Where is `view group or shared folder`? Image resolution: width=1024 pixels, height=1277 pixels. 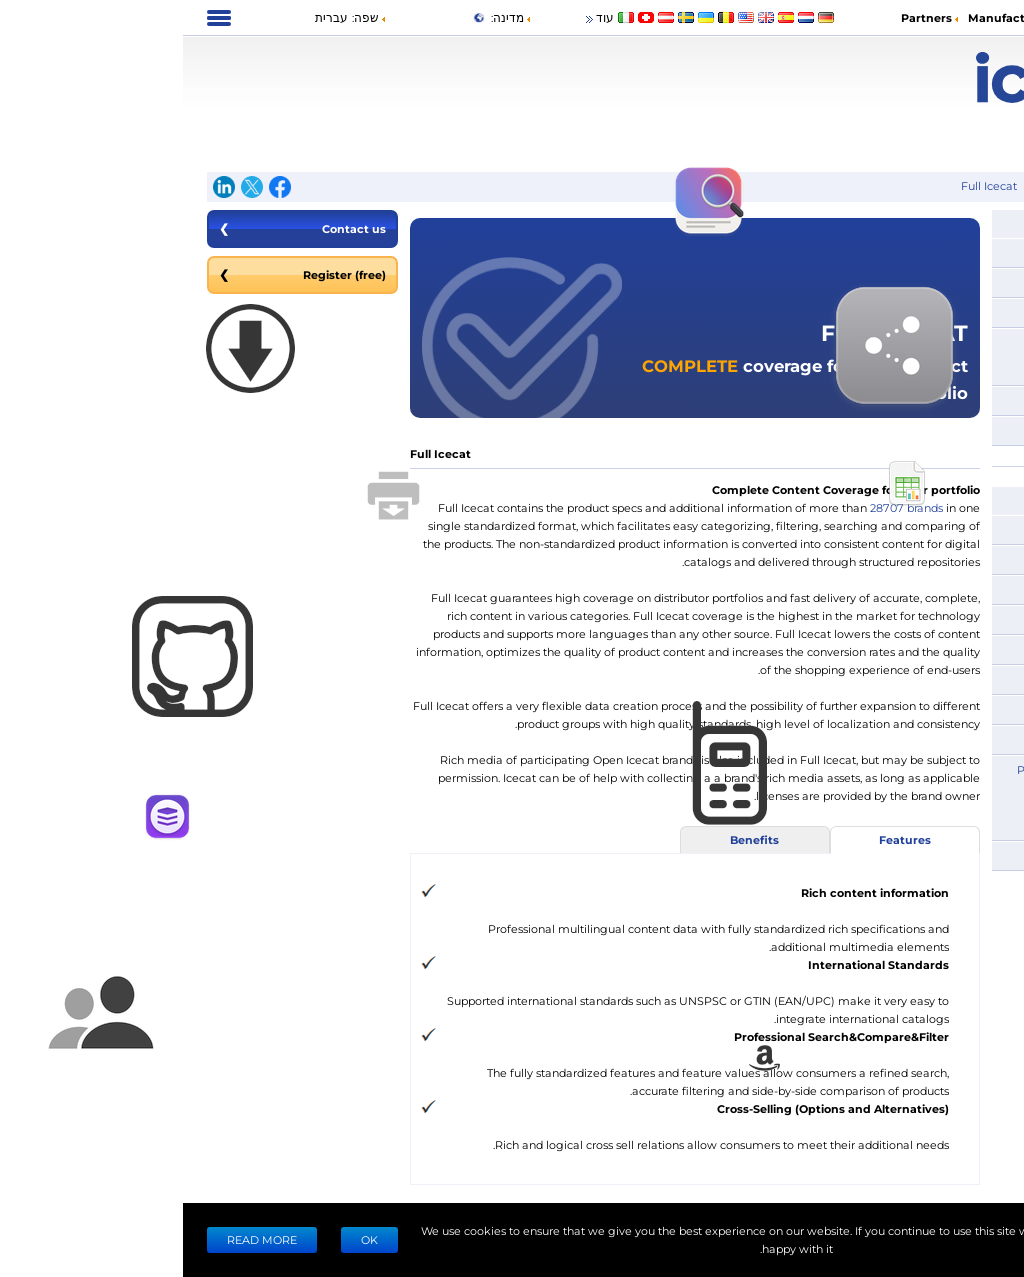
view group or shared folder is located at coordinates (101, 1002).